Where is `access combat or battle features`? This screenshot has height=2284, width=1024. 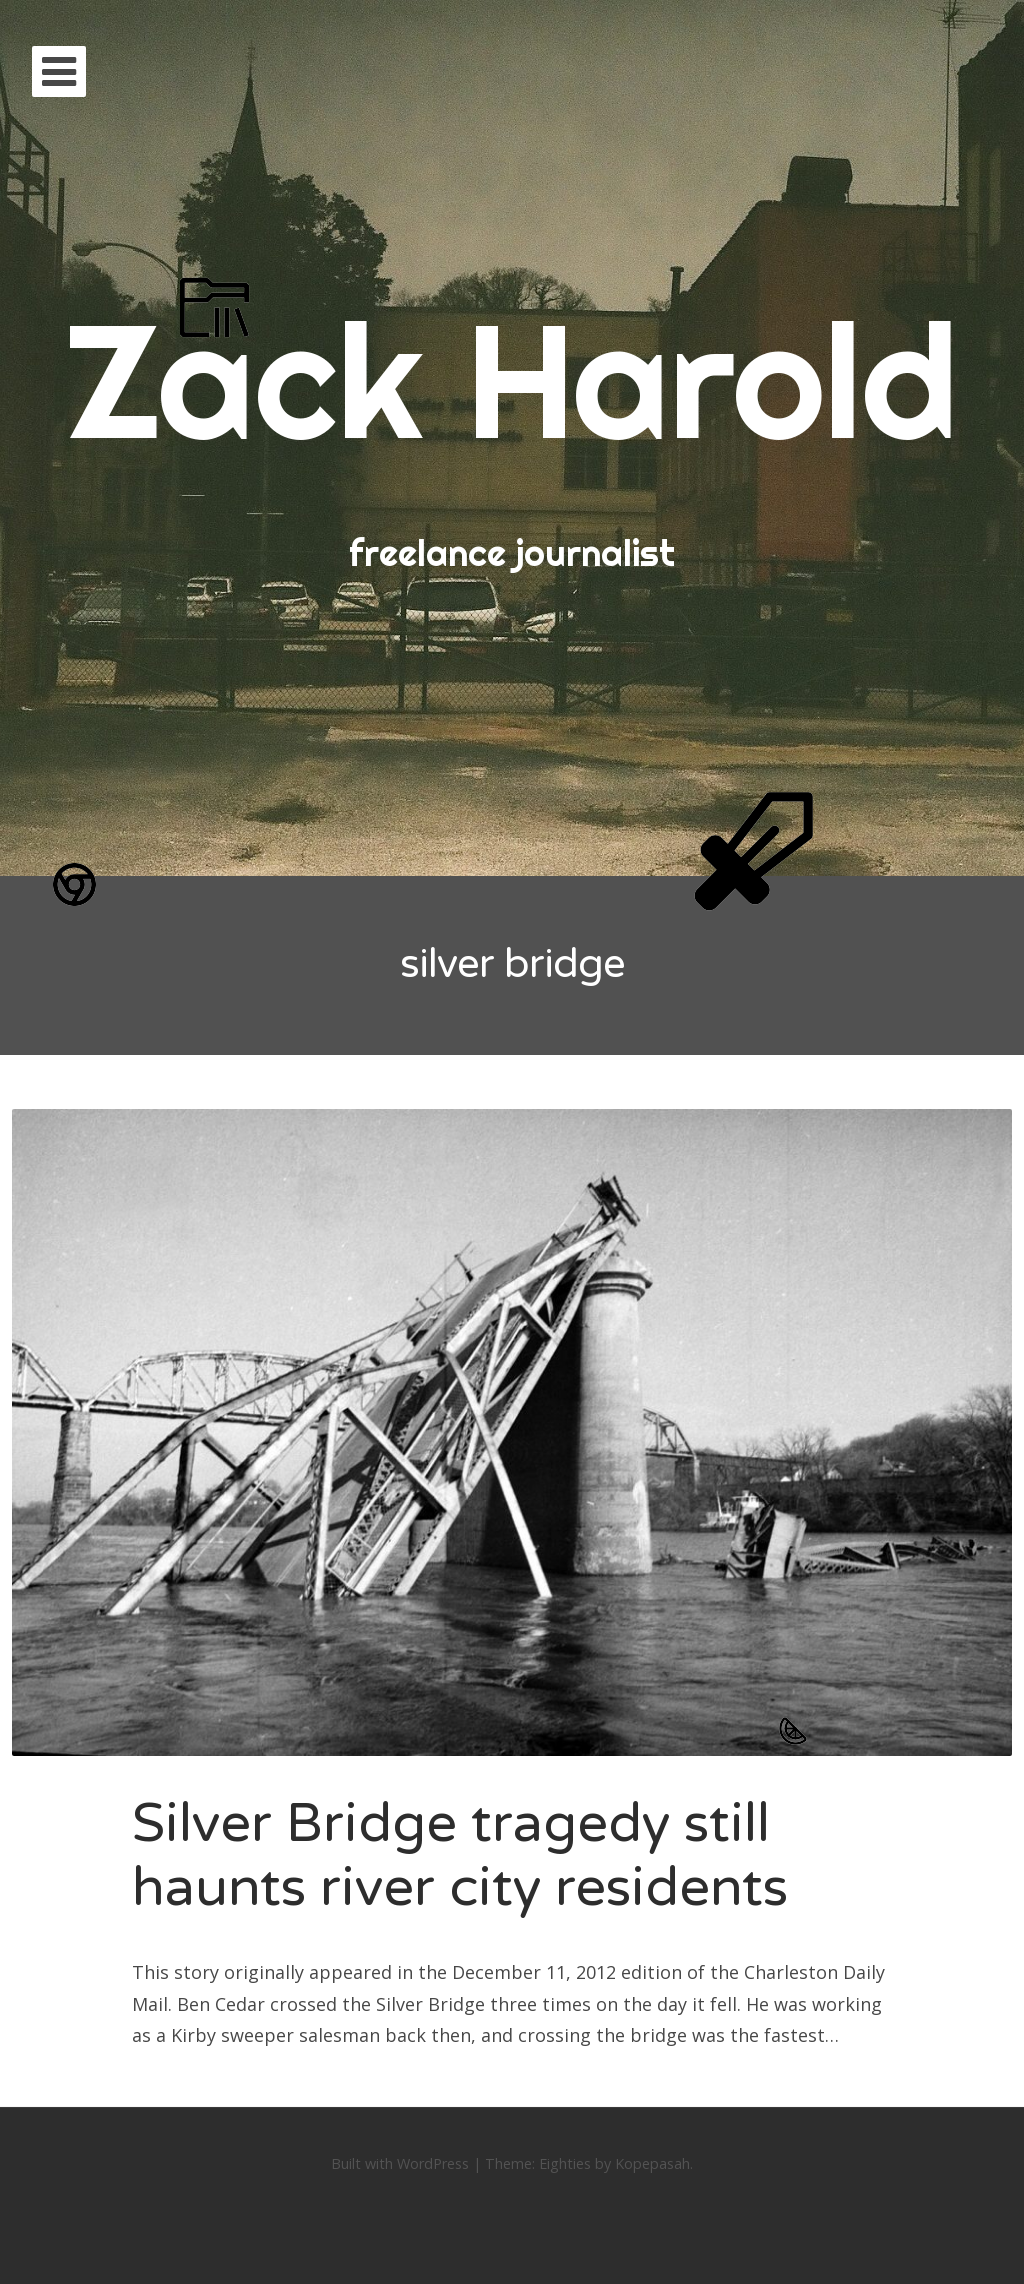
access combat or battle features is located at coordinates (755, 849).